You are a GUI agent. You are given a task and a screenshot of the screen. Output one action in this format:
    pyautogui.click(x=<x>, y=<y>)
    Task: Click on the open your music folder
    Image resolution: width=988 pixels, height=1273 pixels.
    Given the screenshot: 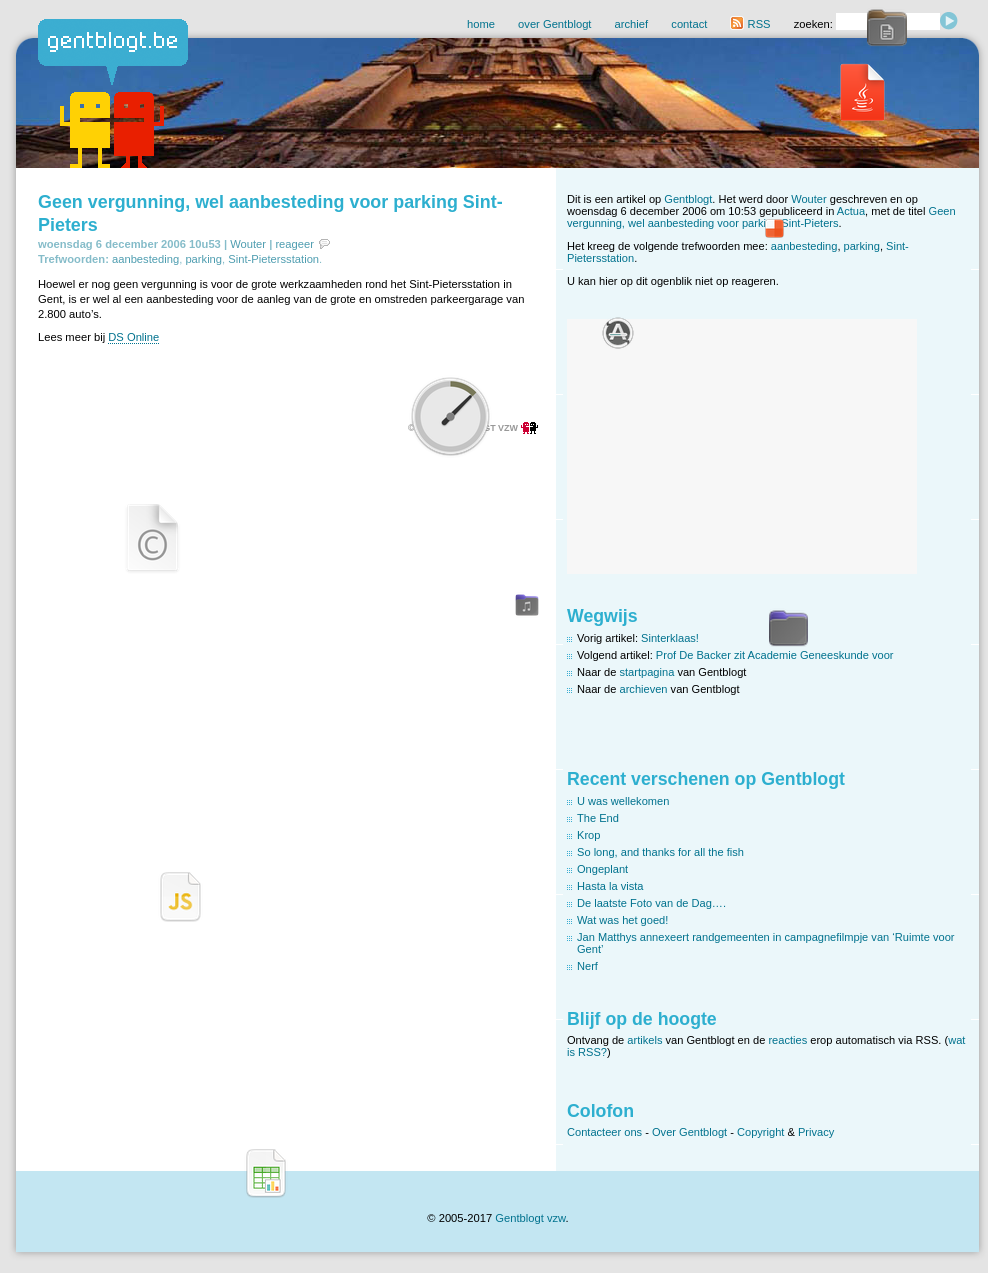 What is the action you would take?
    pyautogui.click(x=527, y=605)
    